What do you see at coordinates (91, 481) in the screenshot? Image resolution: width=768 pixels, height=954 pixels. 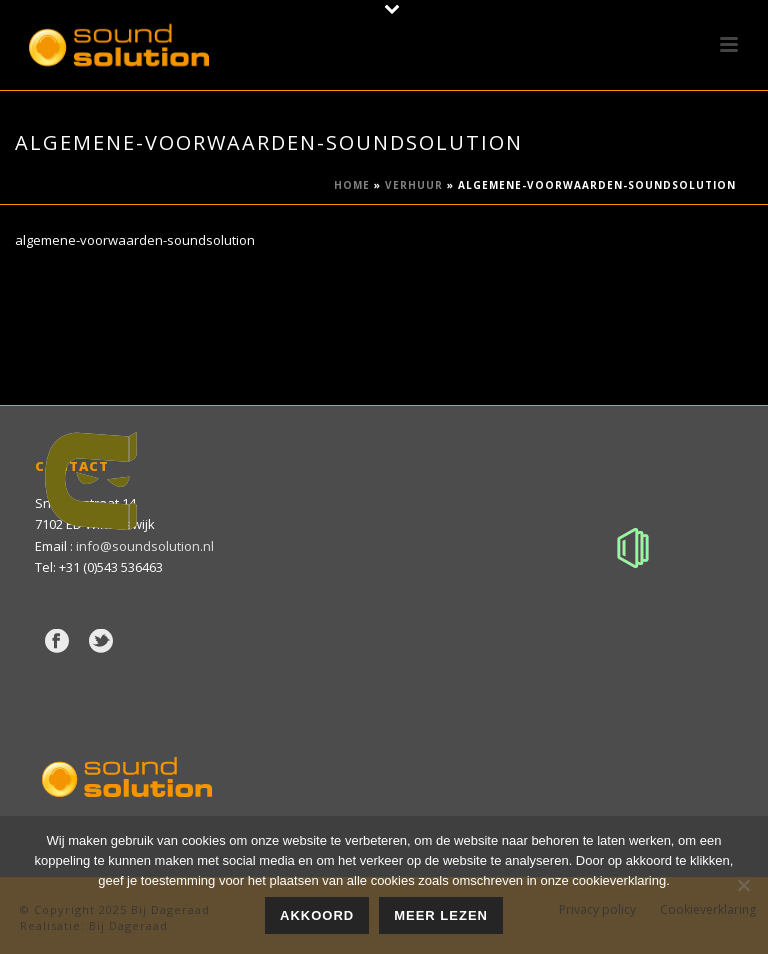 I see `coding ninjas brand logo` at bounding box center [91, 481].